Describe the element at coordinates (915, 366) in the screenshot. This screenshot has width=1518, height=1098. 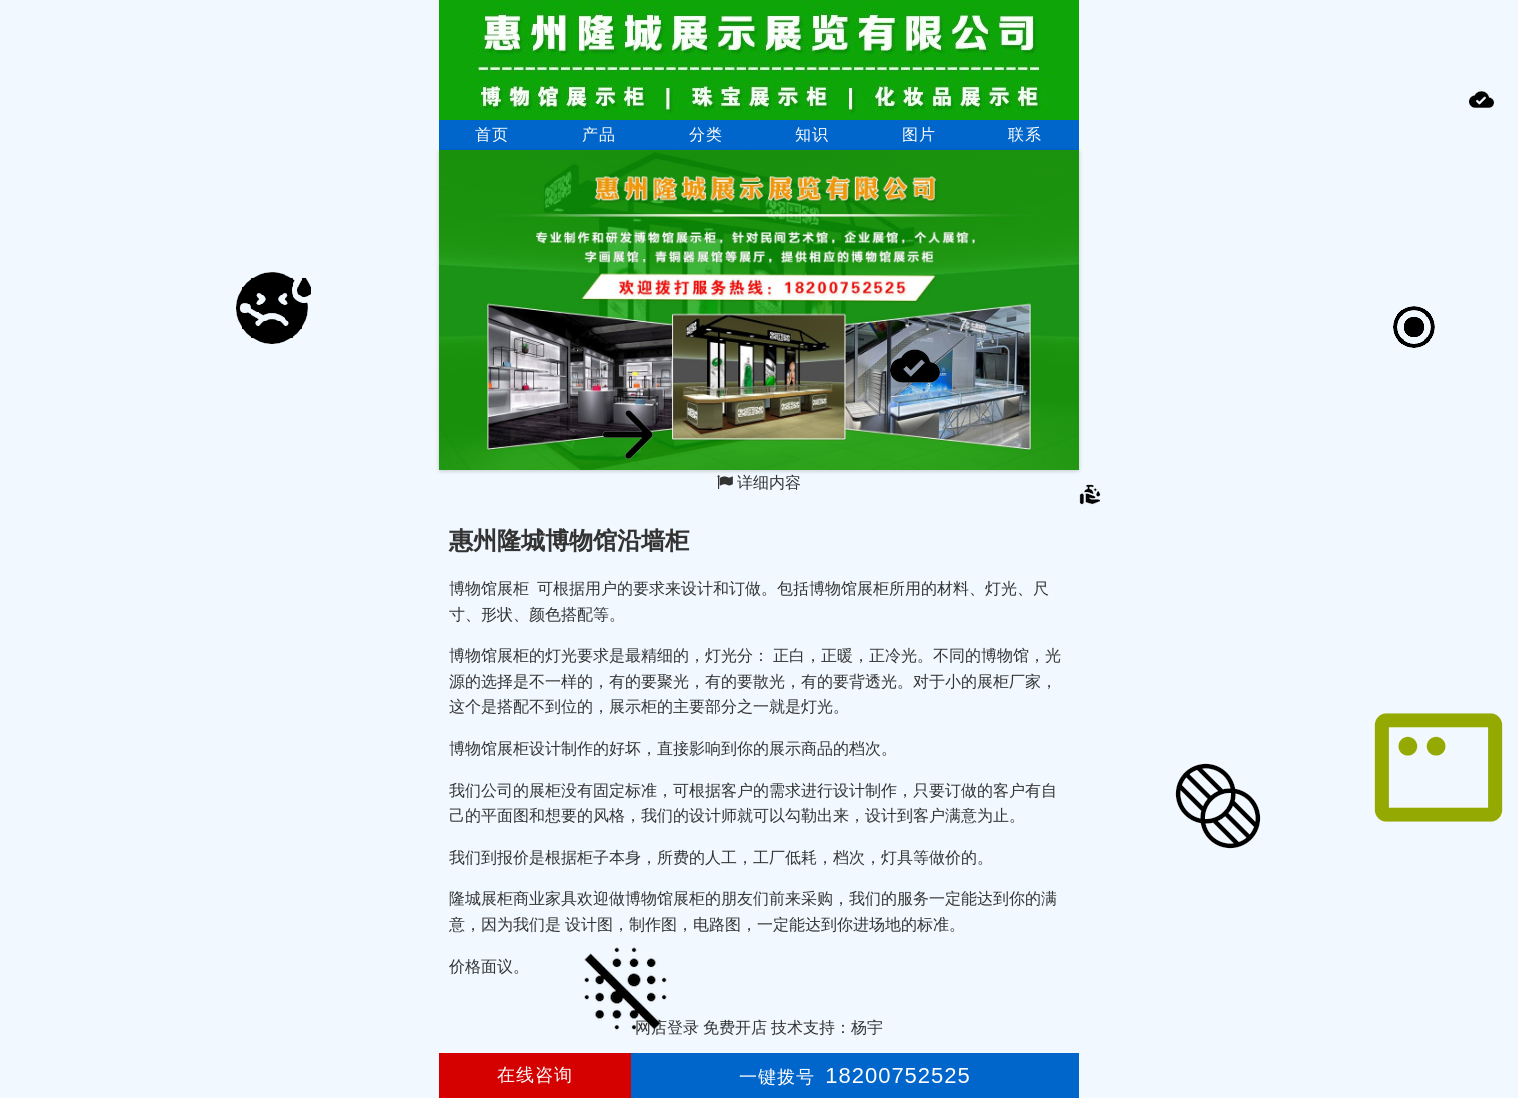
I see `file successfully synced to cloud` at that location.